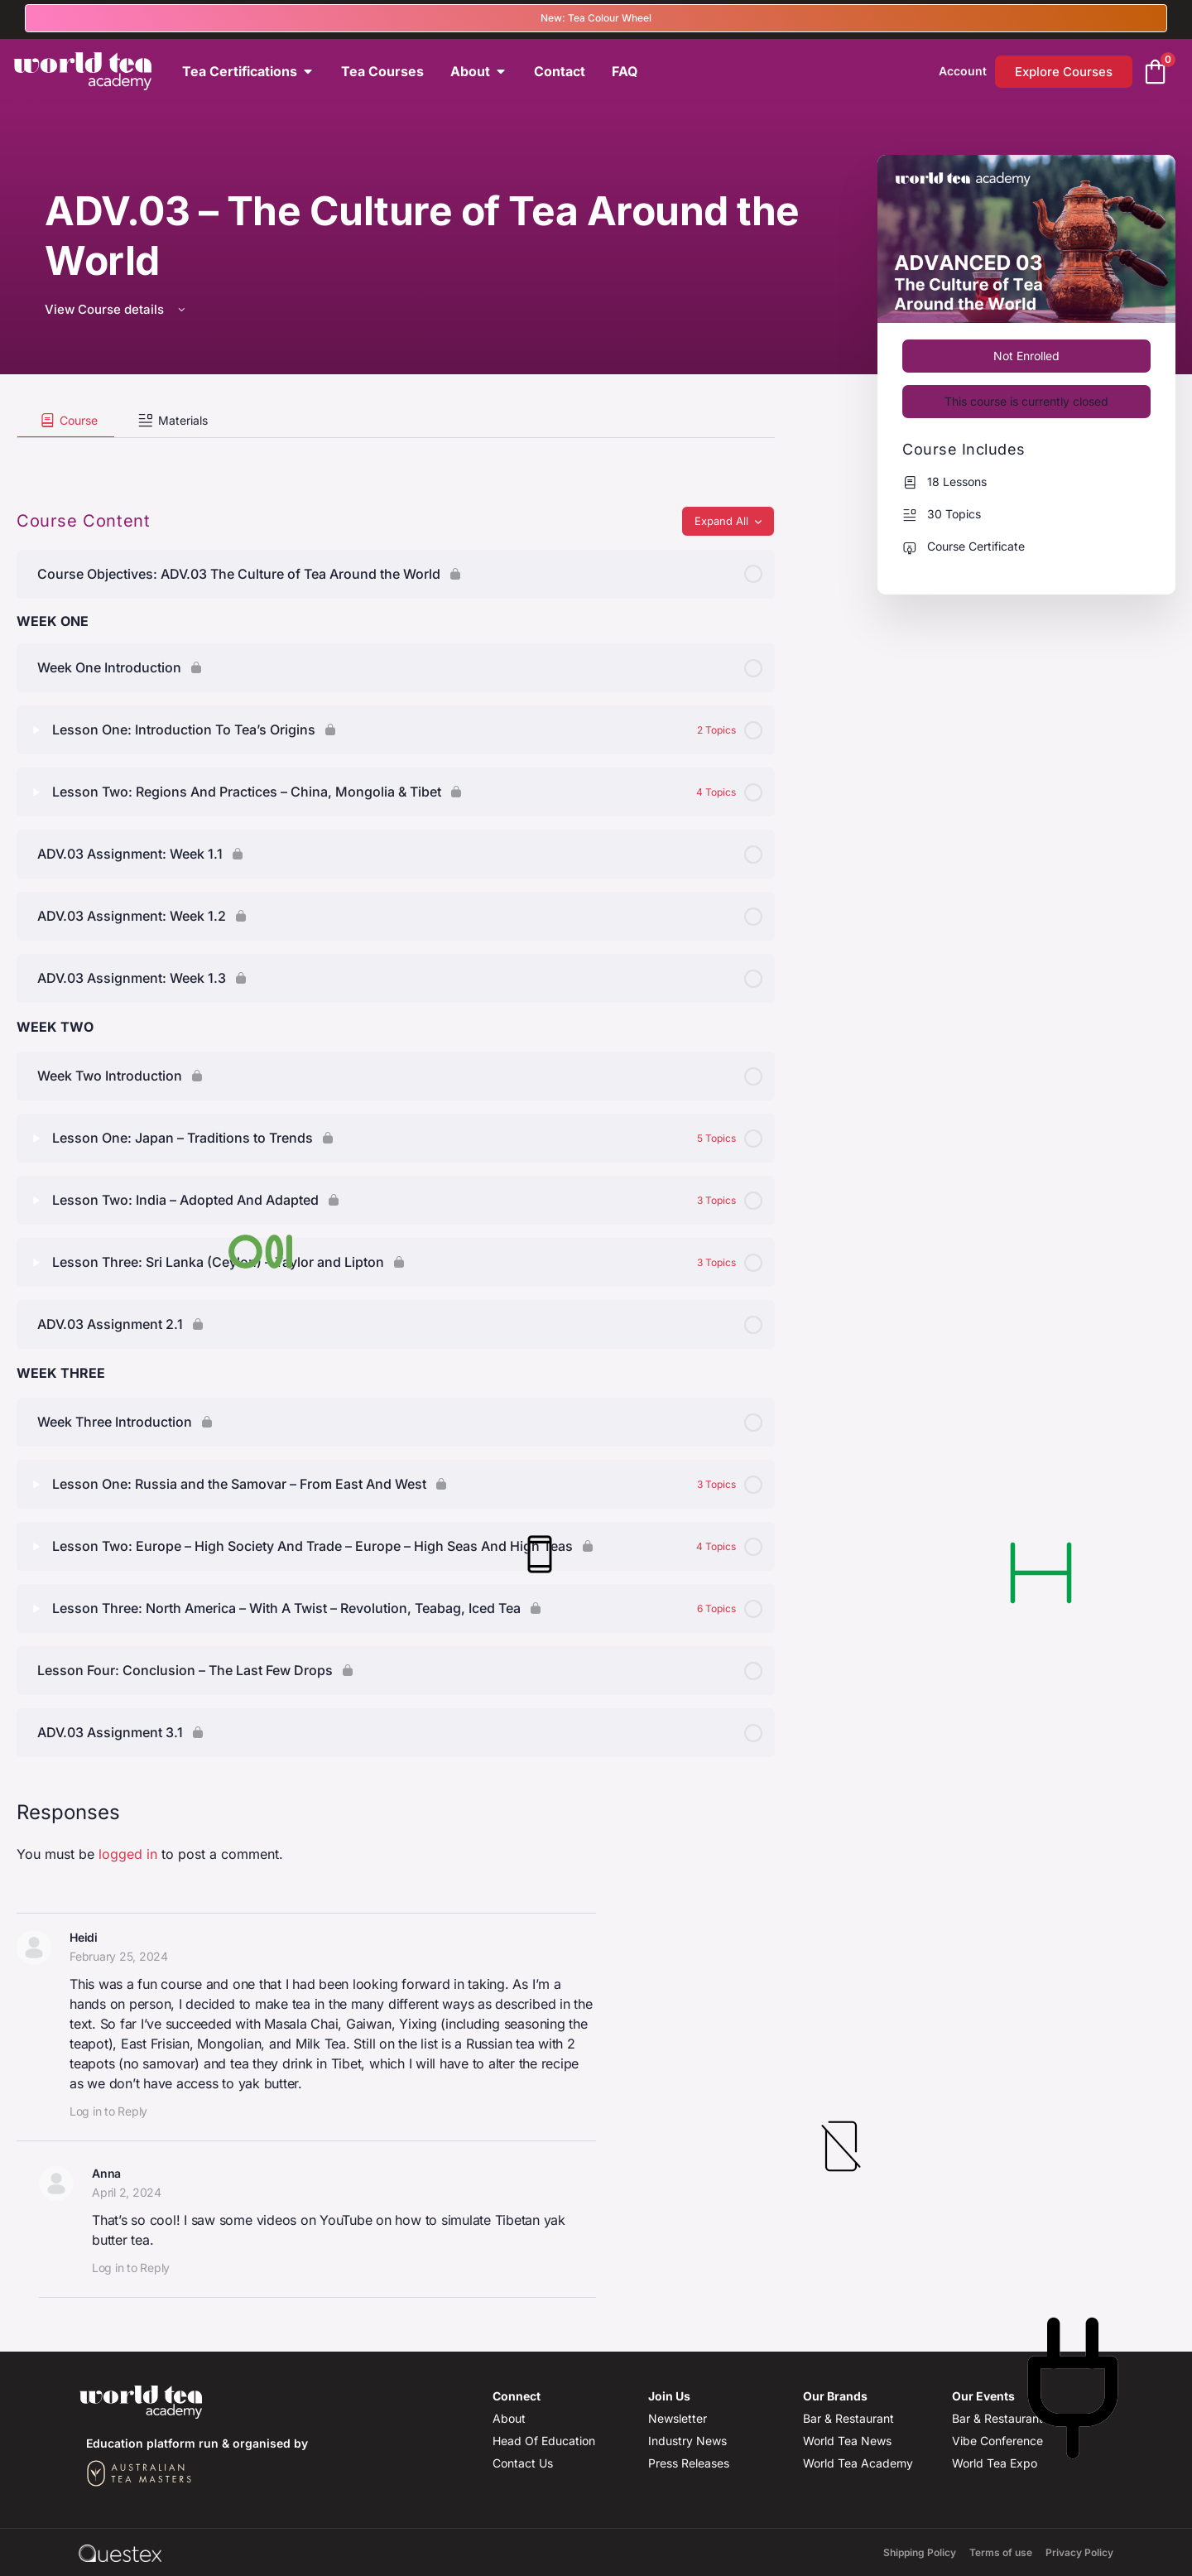  Describe the element at coordinates (260, 1251) in the screenshot. I see `open the Medium app` at that location.